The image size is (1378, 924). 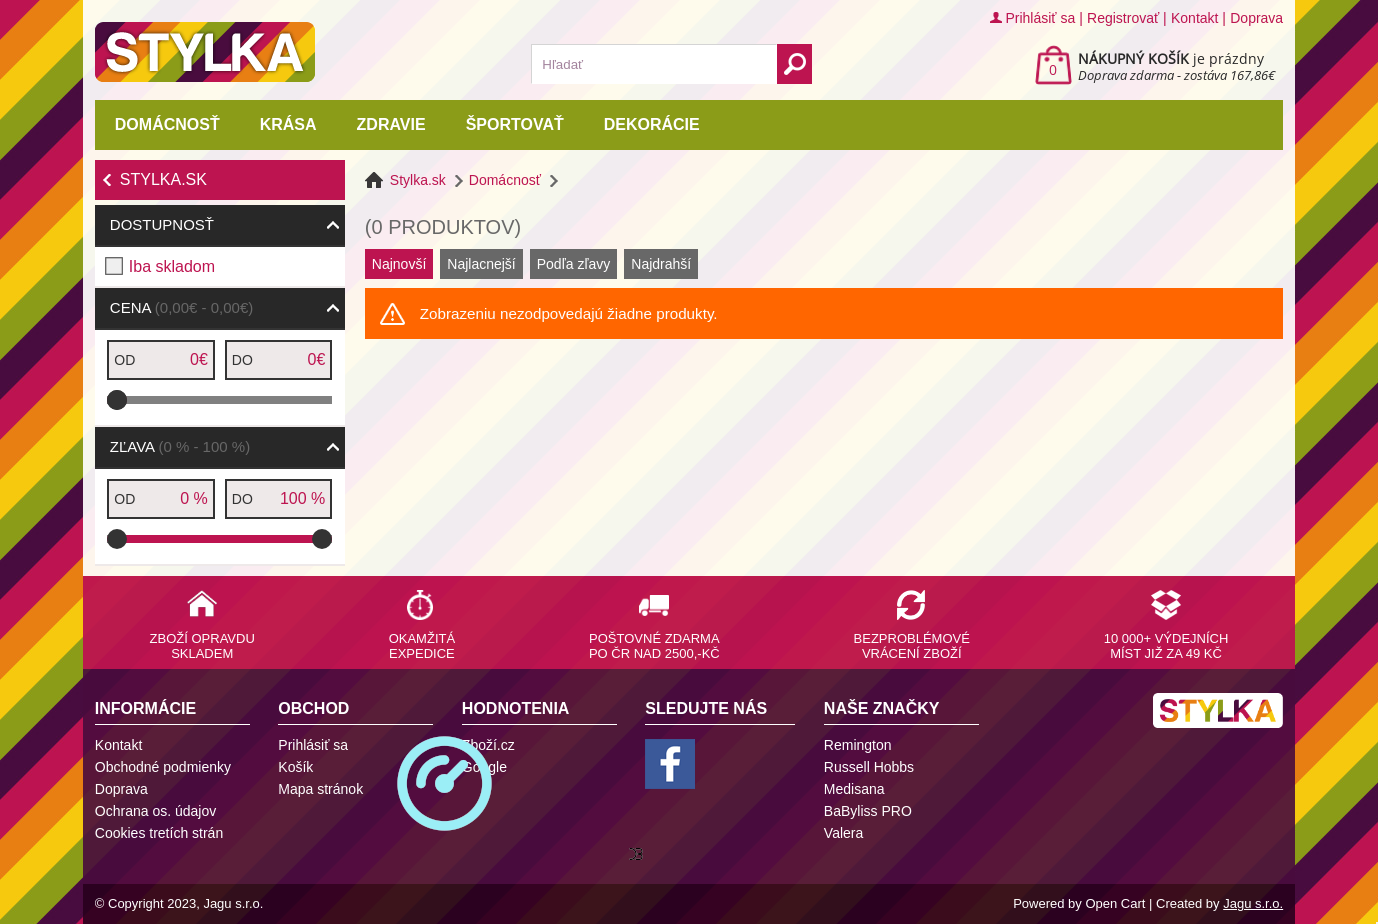 What do you see at coordinates (444, 783) in the screenshot?
I see `view performance metrics or speed` at bounding box center [444, 783].